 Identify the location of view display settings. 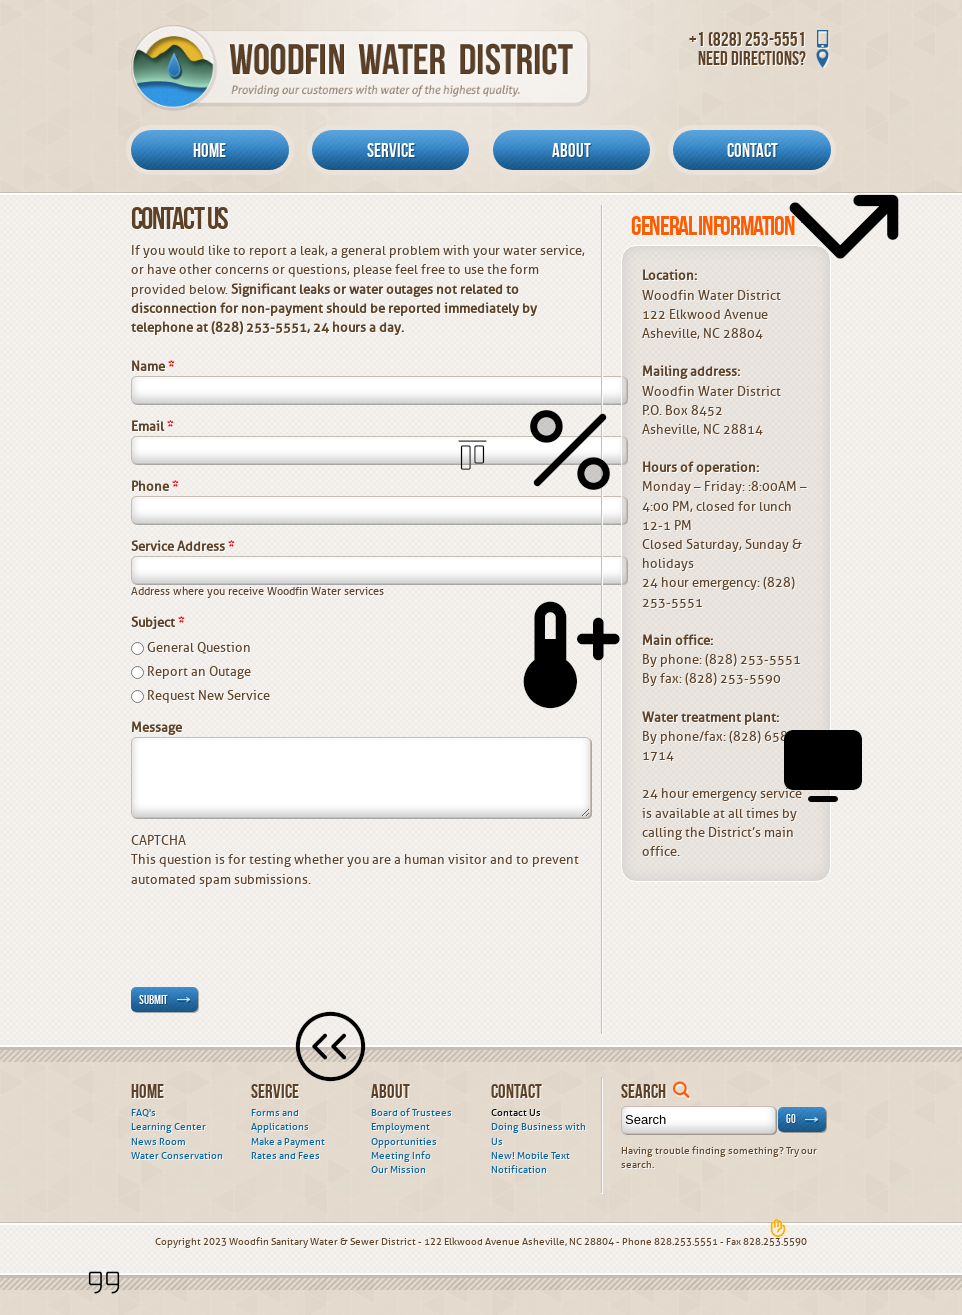
(823, 763).